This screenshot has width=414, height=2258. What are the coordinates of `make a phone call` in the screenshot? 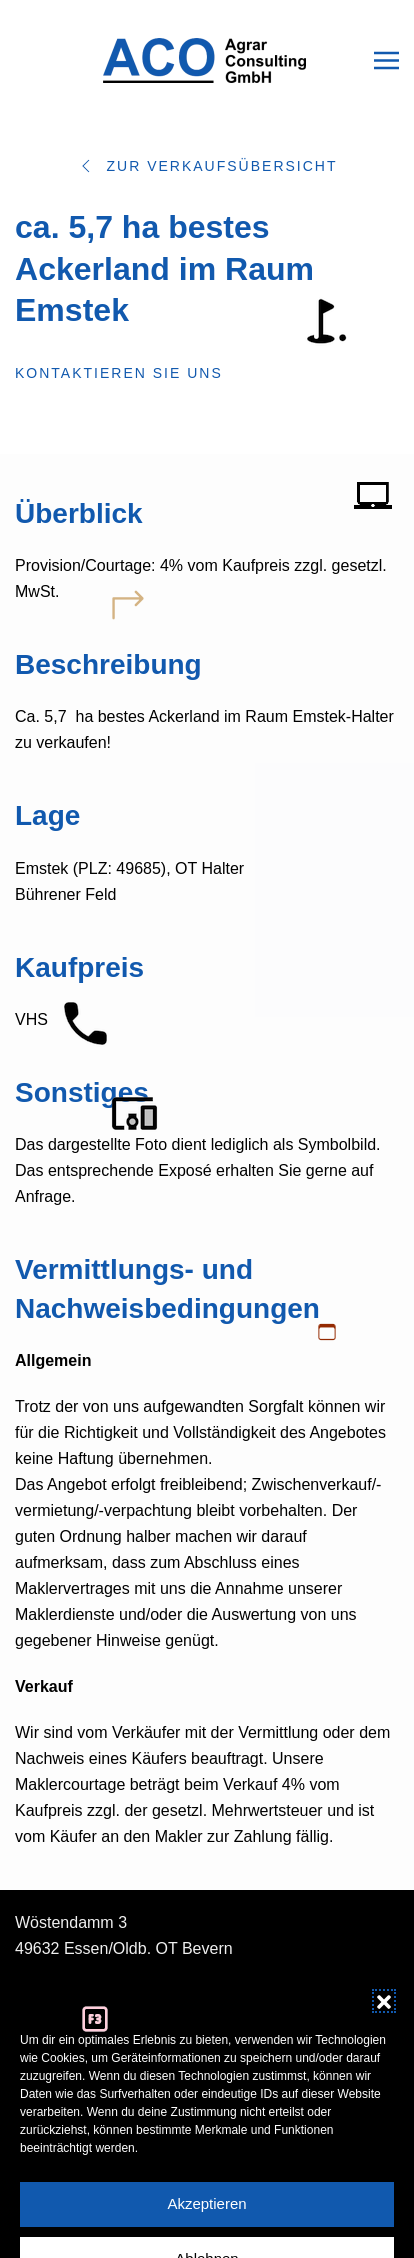 It's located at (85, 1023).